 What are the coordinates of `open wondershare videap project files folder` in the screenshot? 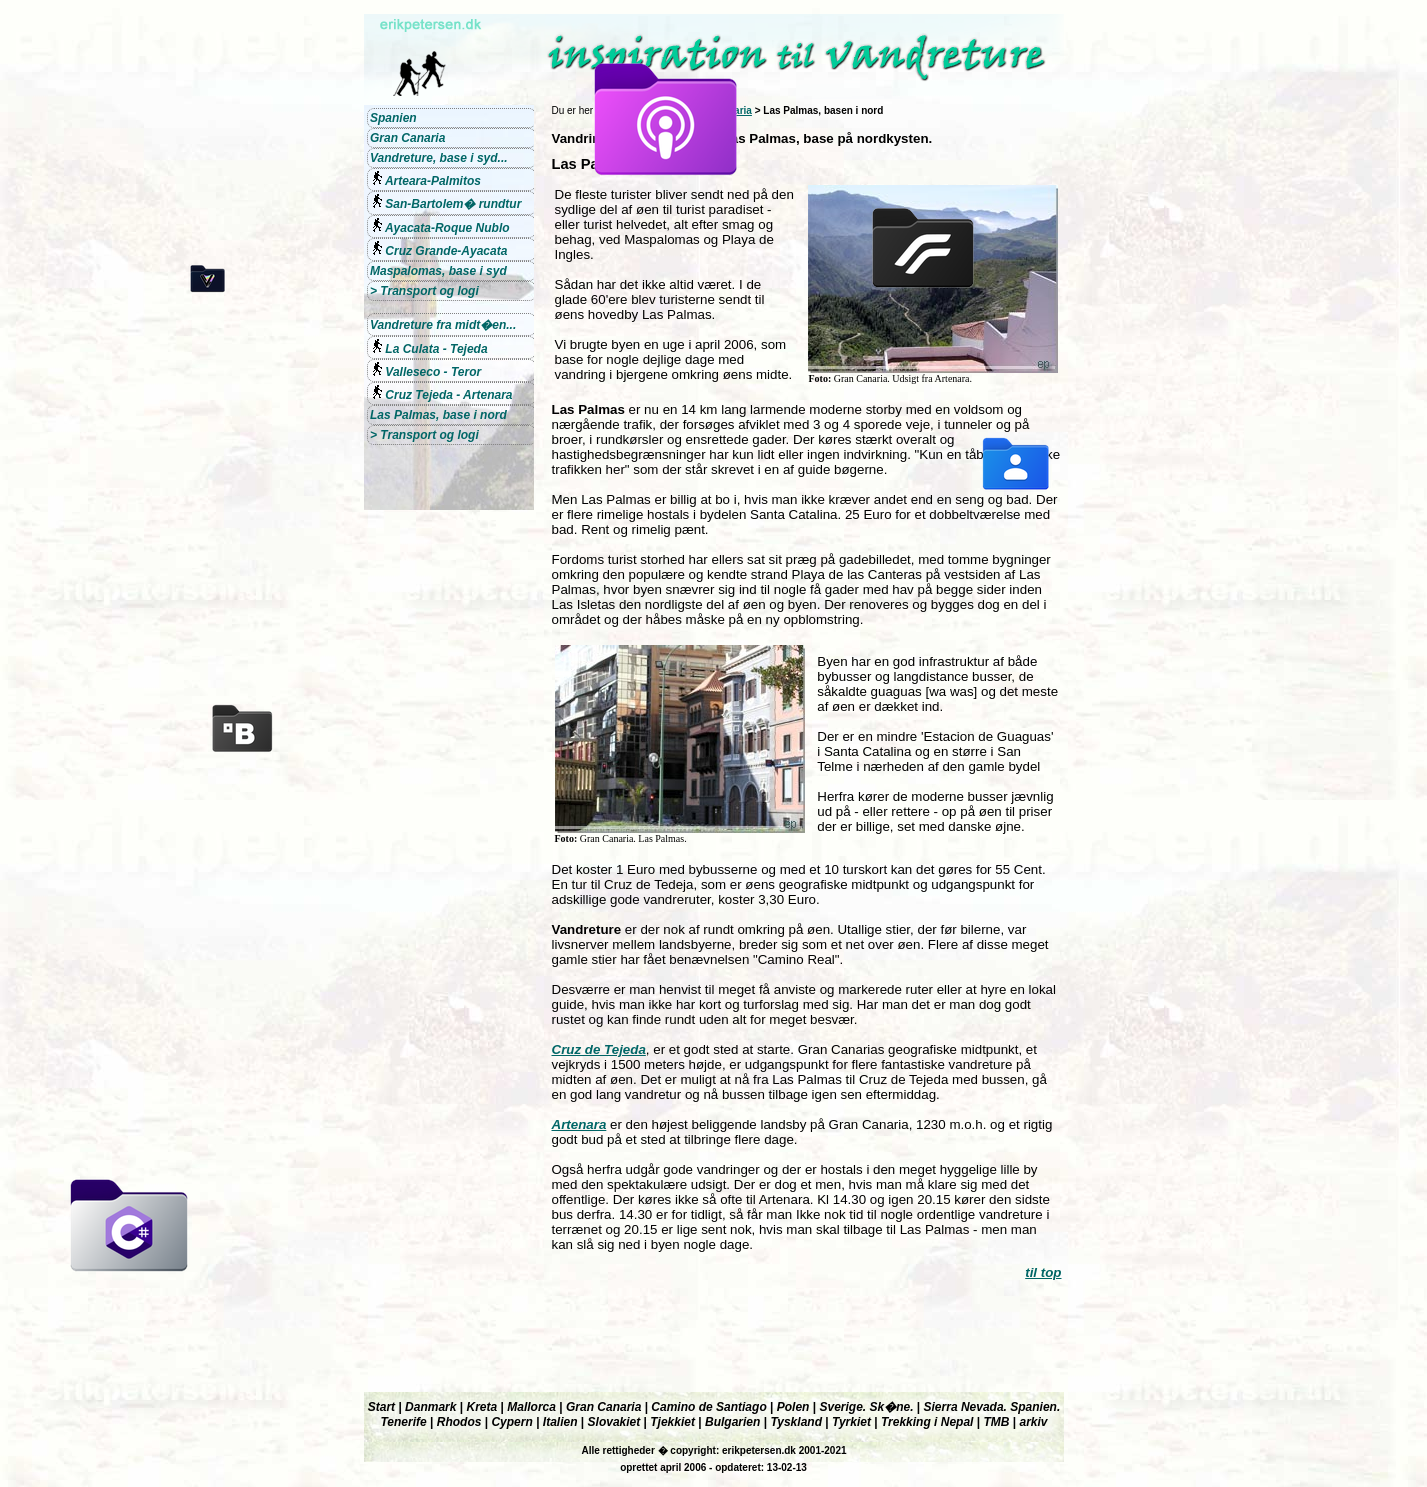 It's located at (207, 279).